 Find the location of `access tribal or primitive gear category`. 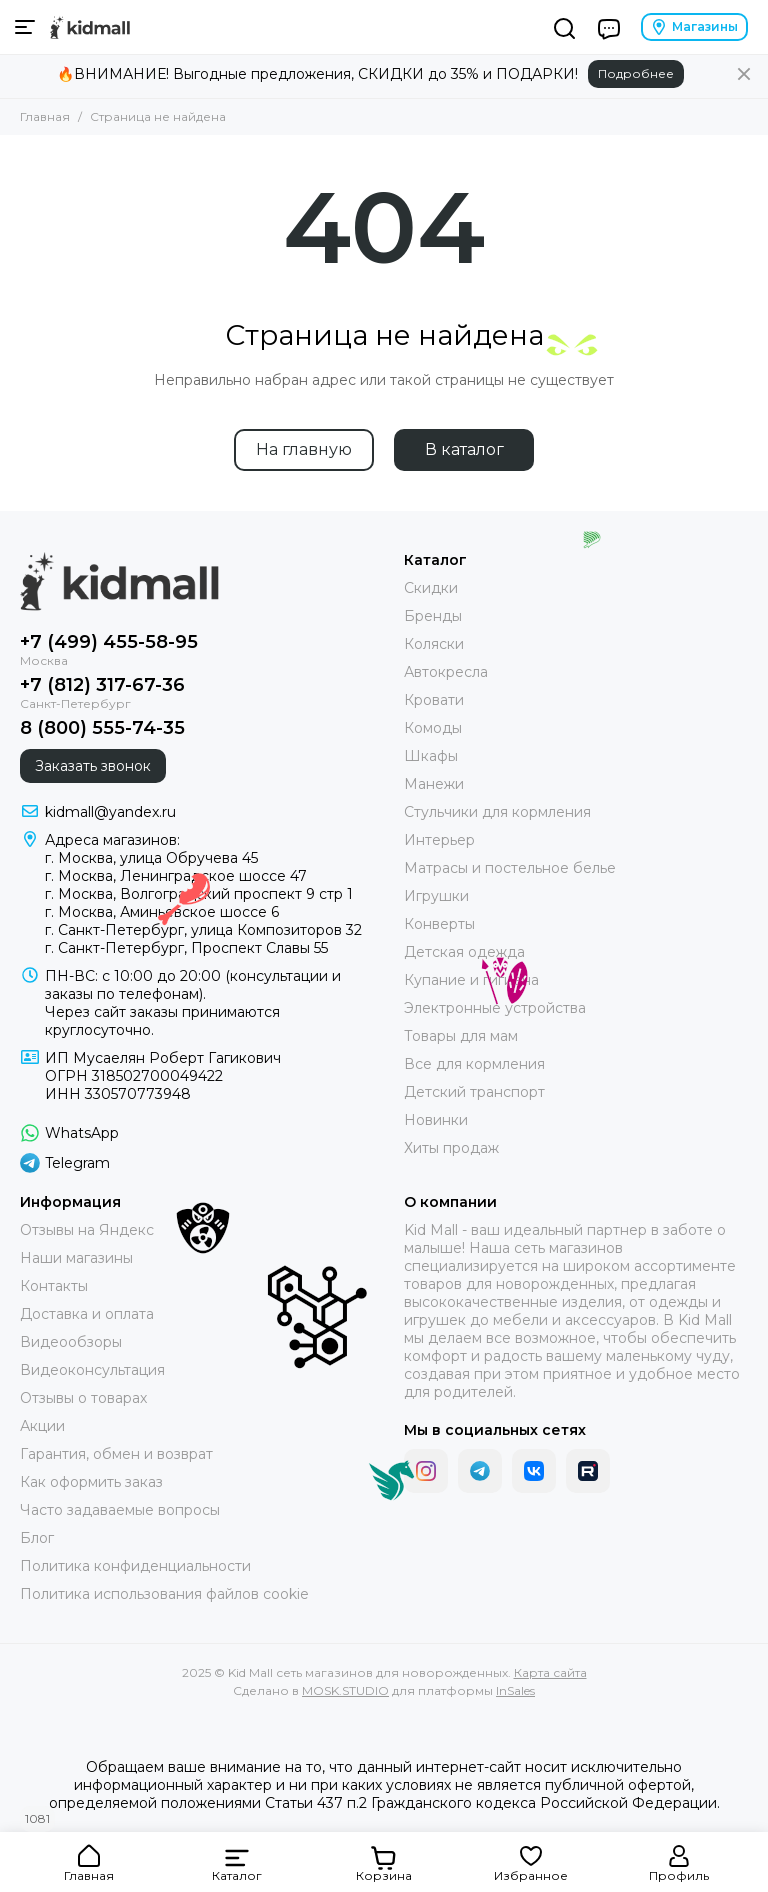

access tribal or primitive gear category is located at coordinates (505, 981).